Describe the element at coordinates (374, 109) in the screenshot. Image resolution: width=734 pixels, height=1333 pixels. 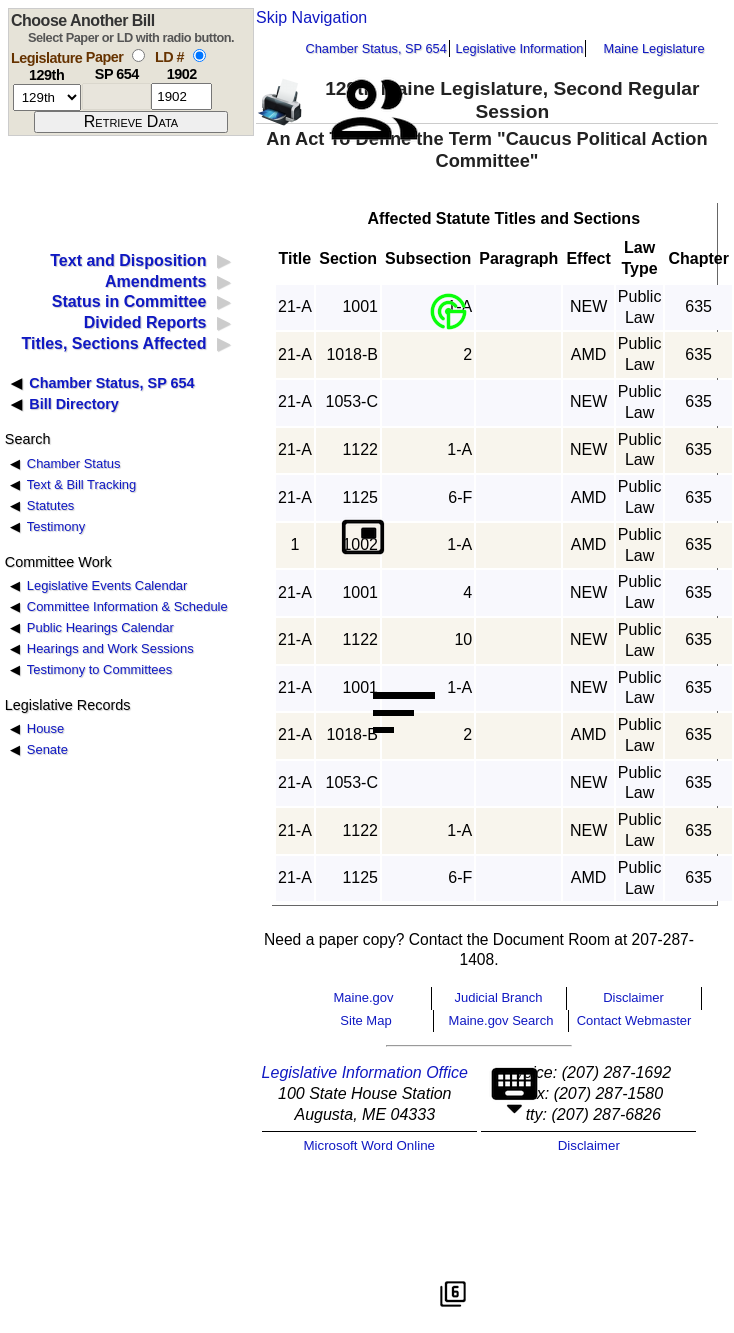
I see `view group members` at that location.